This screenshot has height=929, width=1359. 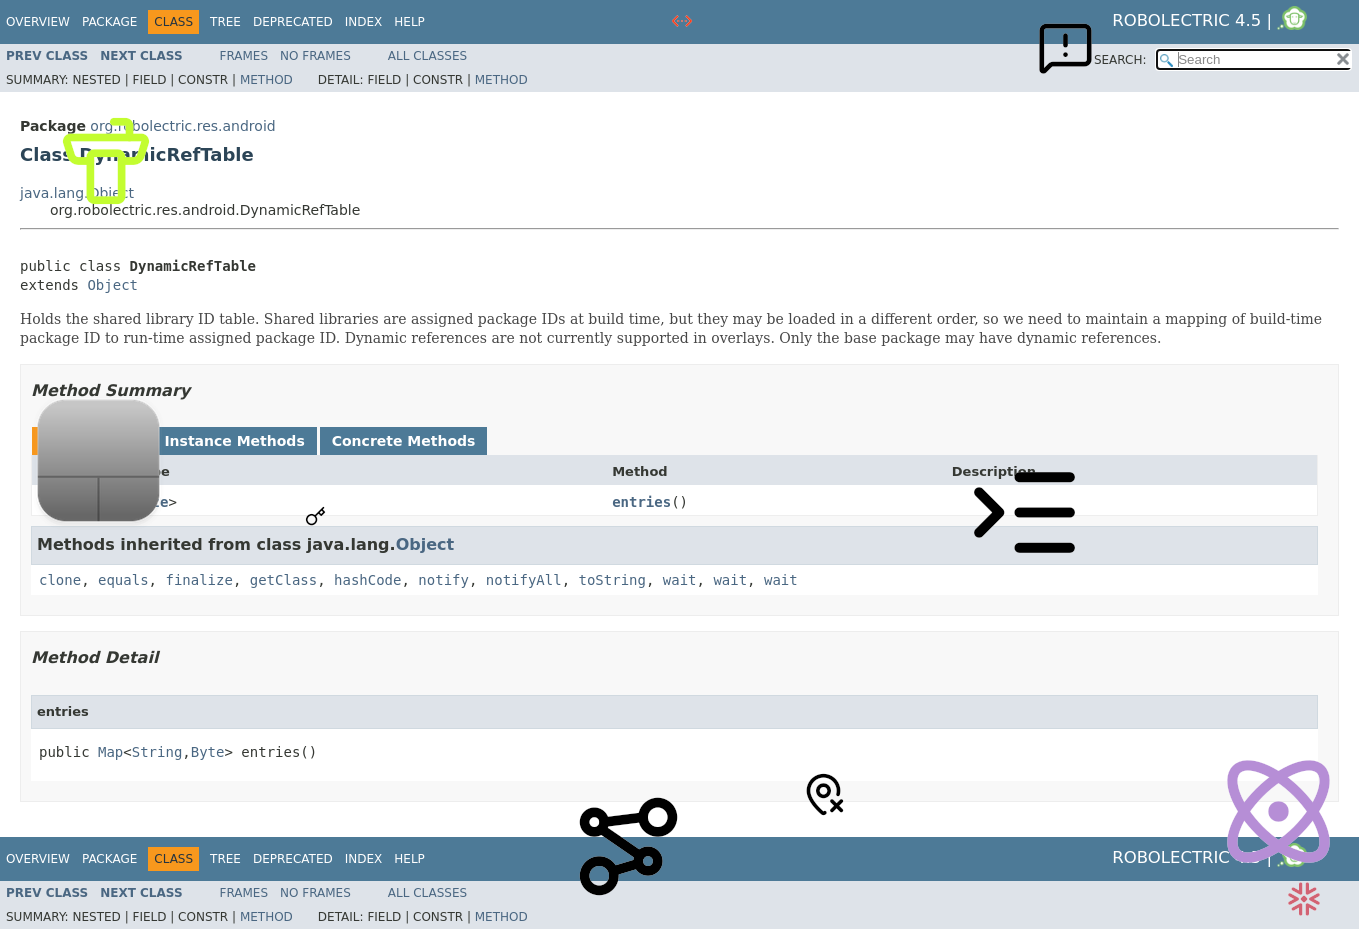 I want to click on view data point connections or relationships, so click(x=628, y=846).